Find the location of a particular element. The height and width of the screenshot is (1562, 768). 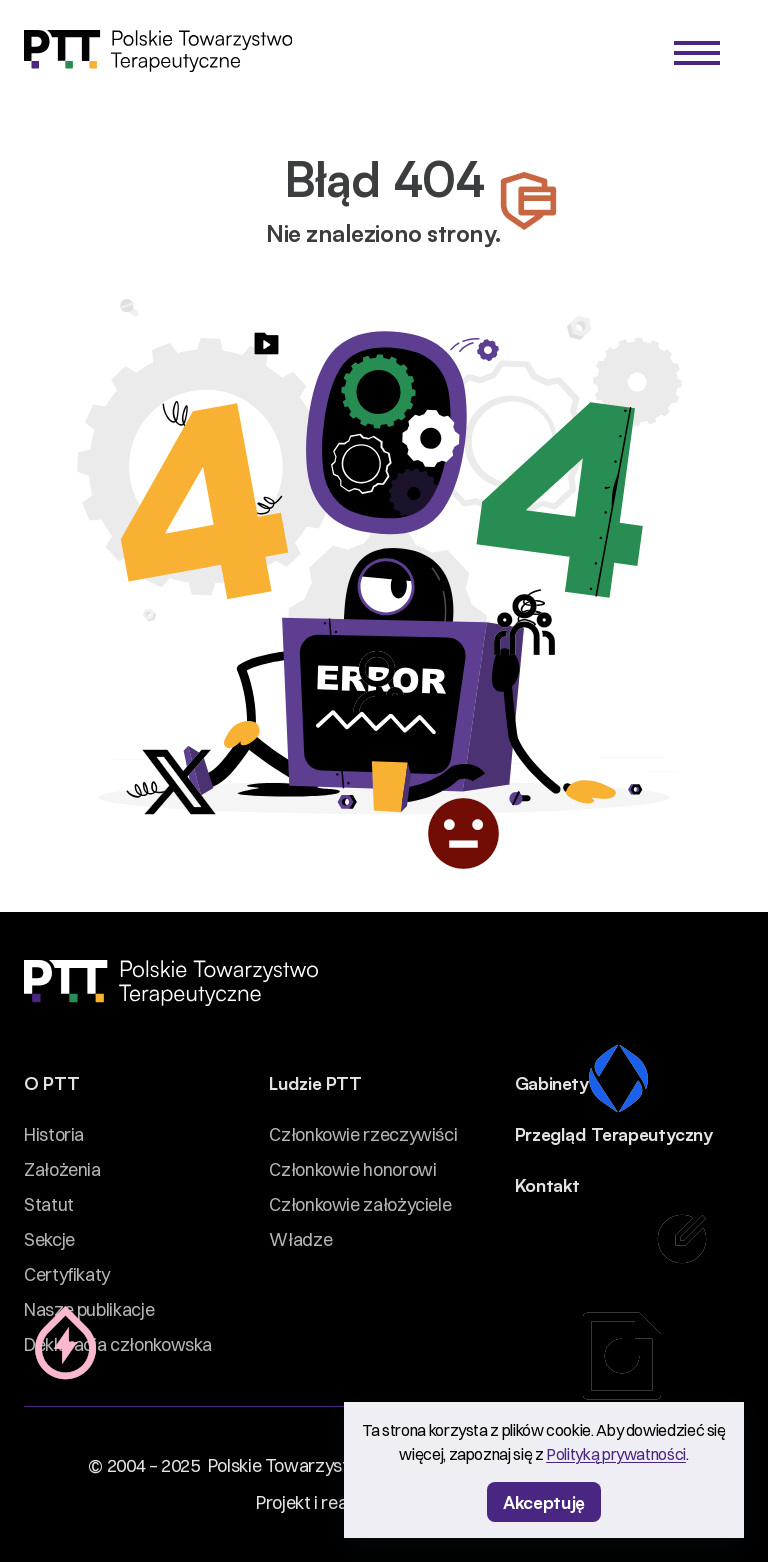

ethereum name service (ENS) logo is located at coordinates (618, 1078).